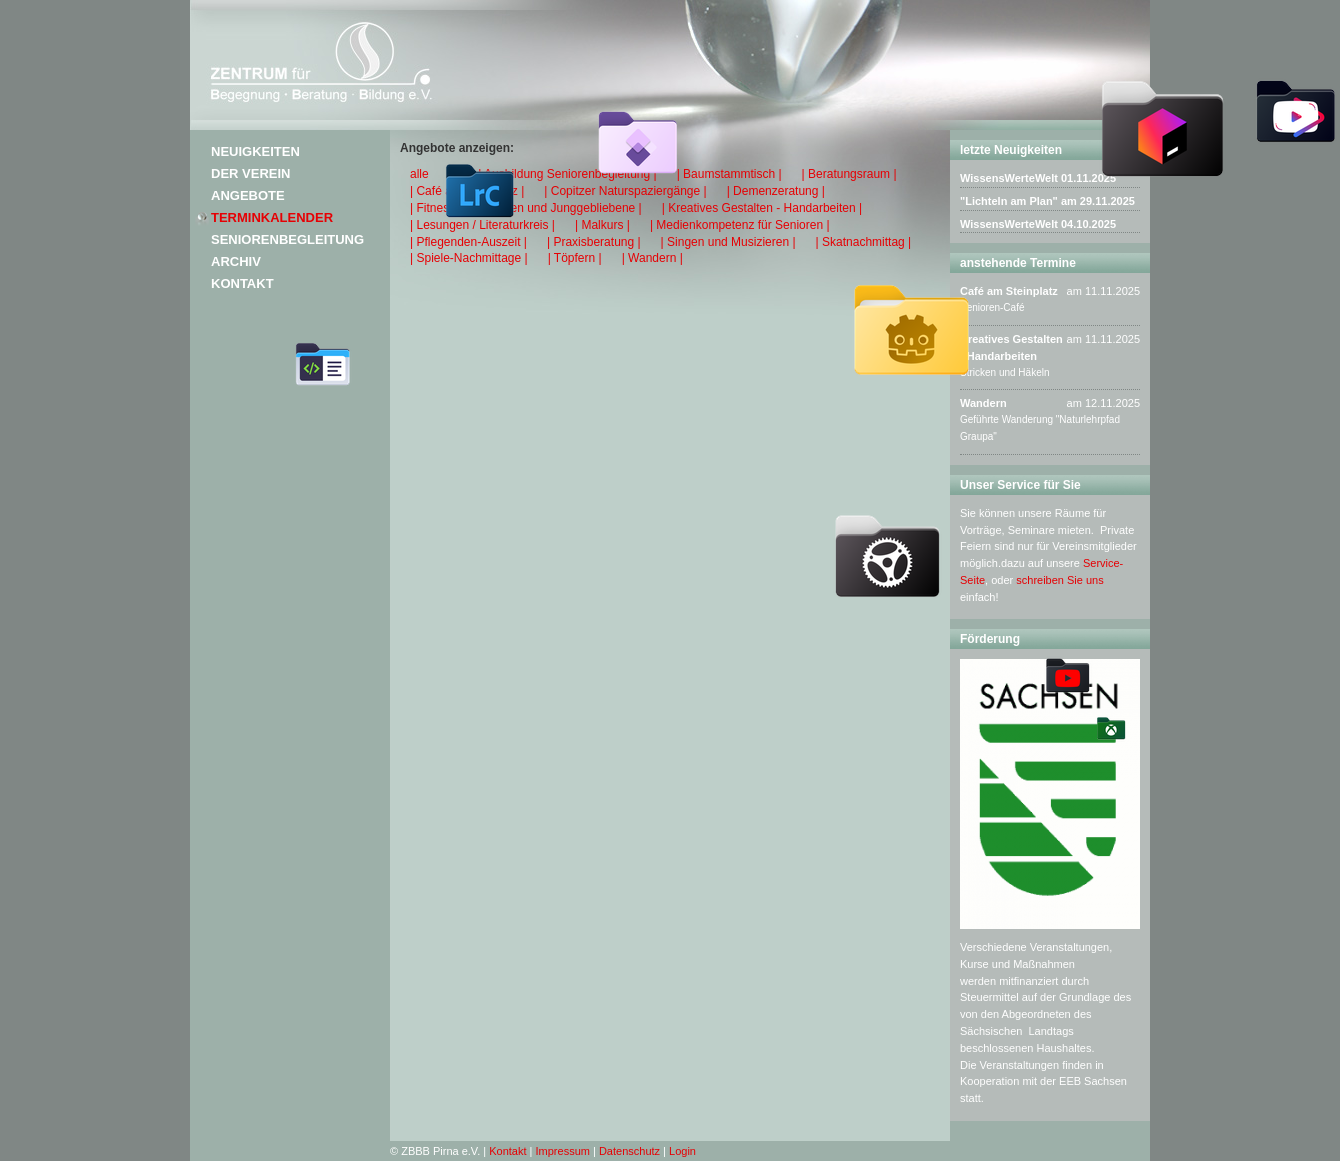 Image resolution: width=1340 pixels, height=1161 pixels. Describe the element at coordinates (1162, 132) in the screenshot. I see `open folder containing JetBrains Toolbox projects` at that location.